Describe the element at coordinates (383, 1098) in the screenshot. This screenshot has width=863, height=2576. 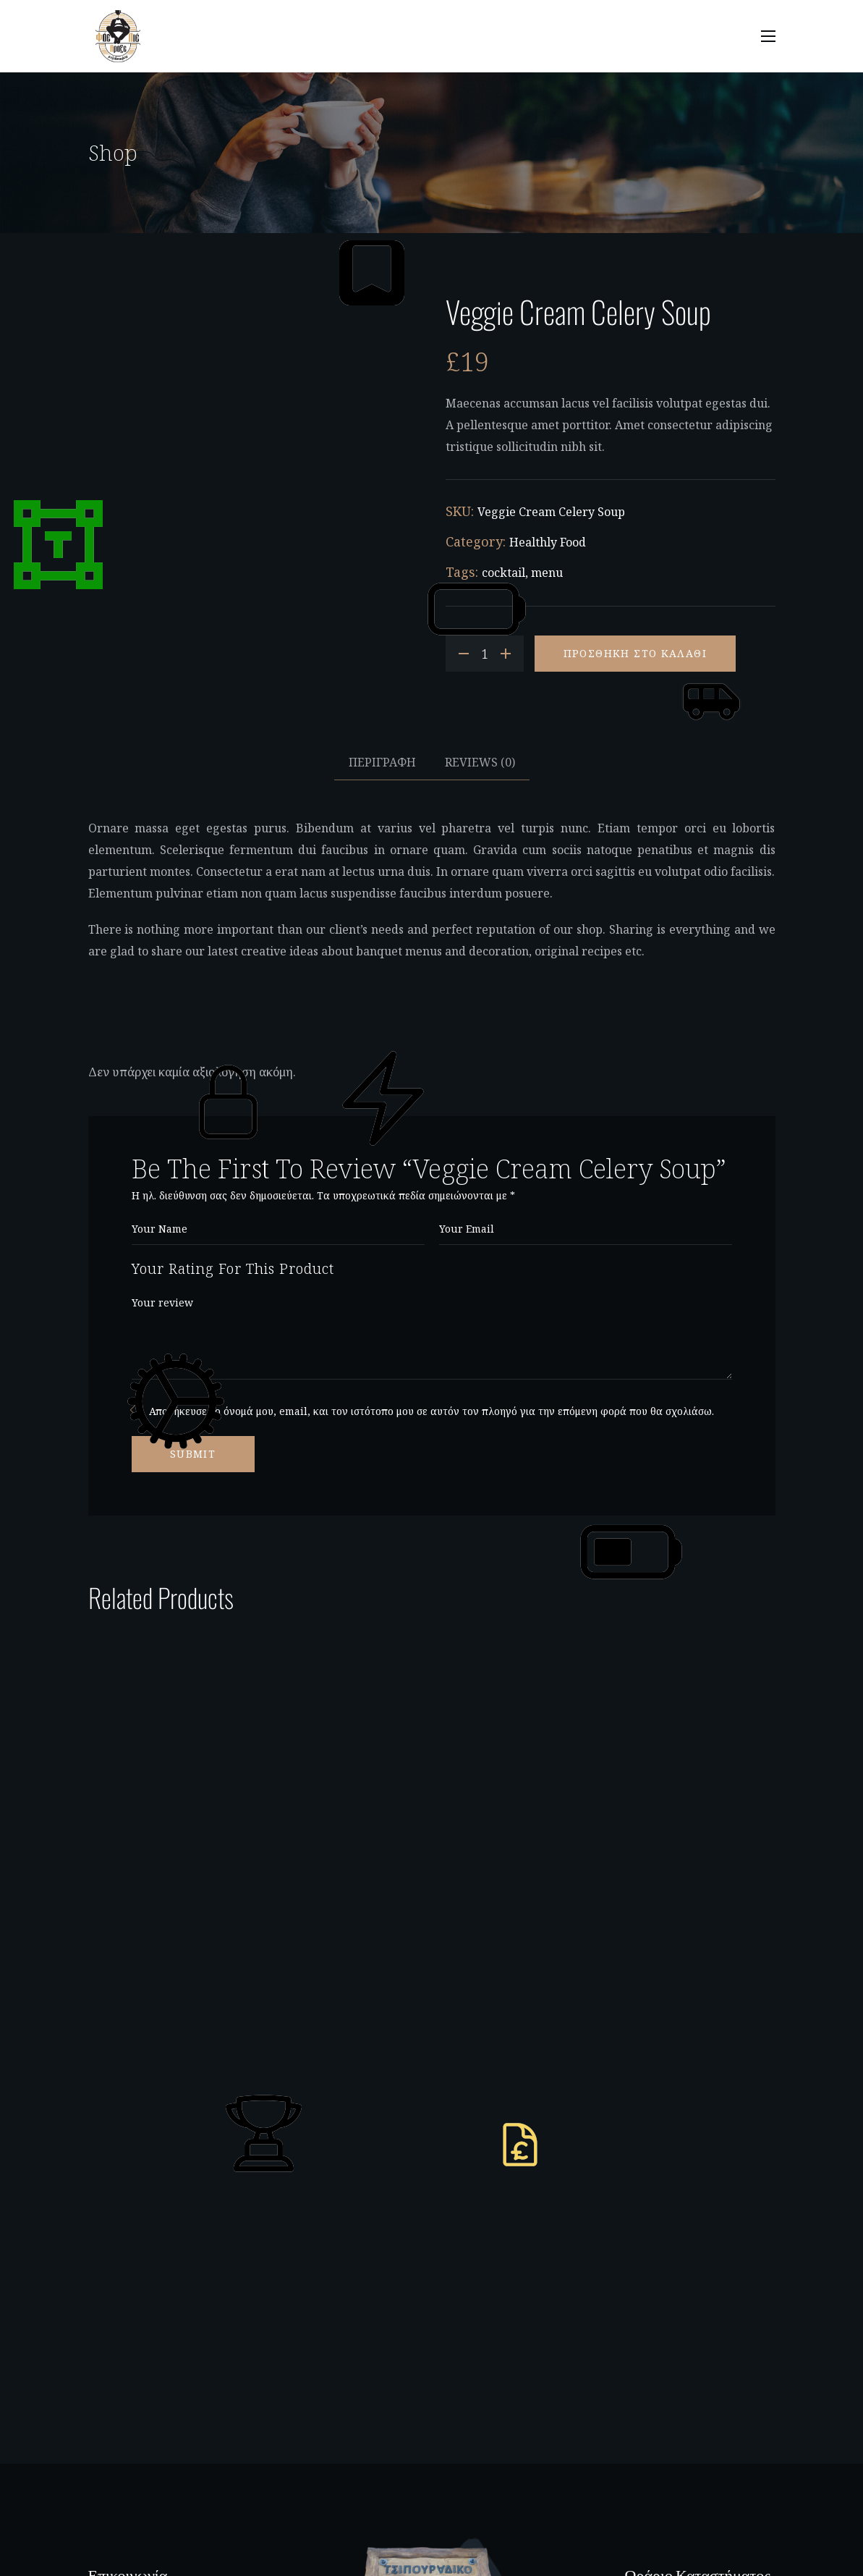
I see `indicates lightning or electricity` at that location.